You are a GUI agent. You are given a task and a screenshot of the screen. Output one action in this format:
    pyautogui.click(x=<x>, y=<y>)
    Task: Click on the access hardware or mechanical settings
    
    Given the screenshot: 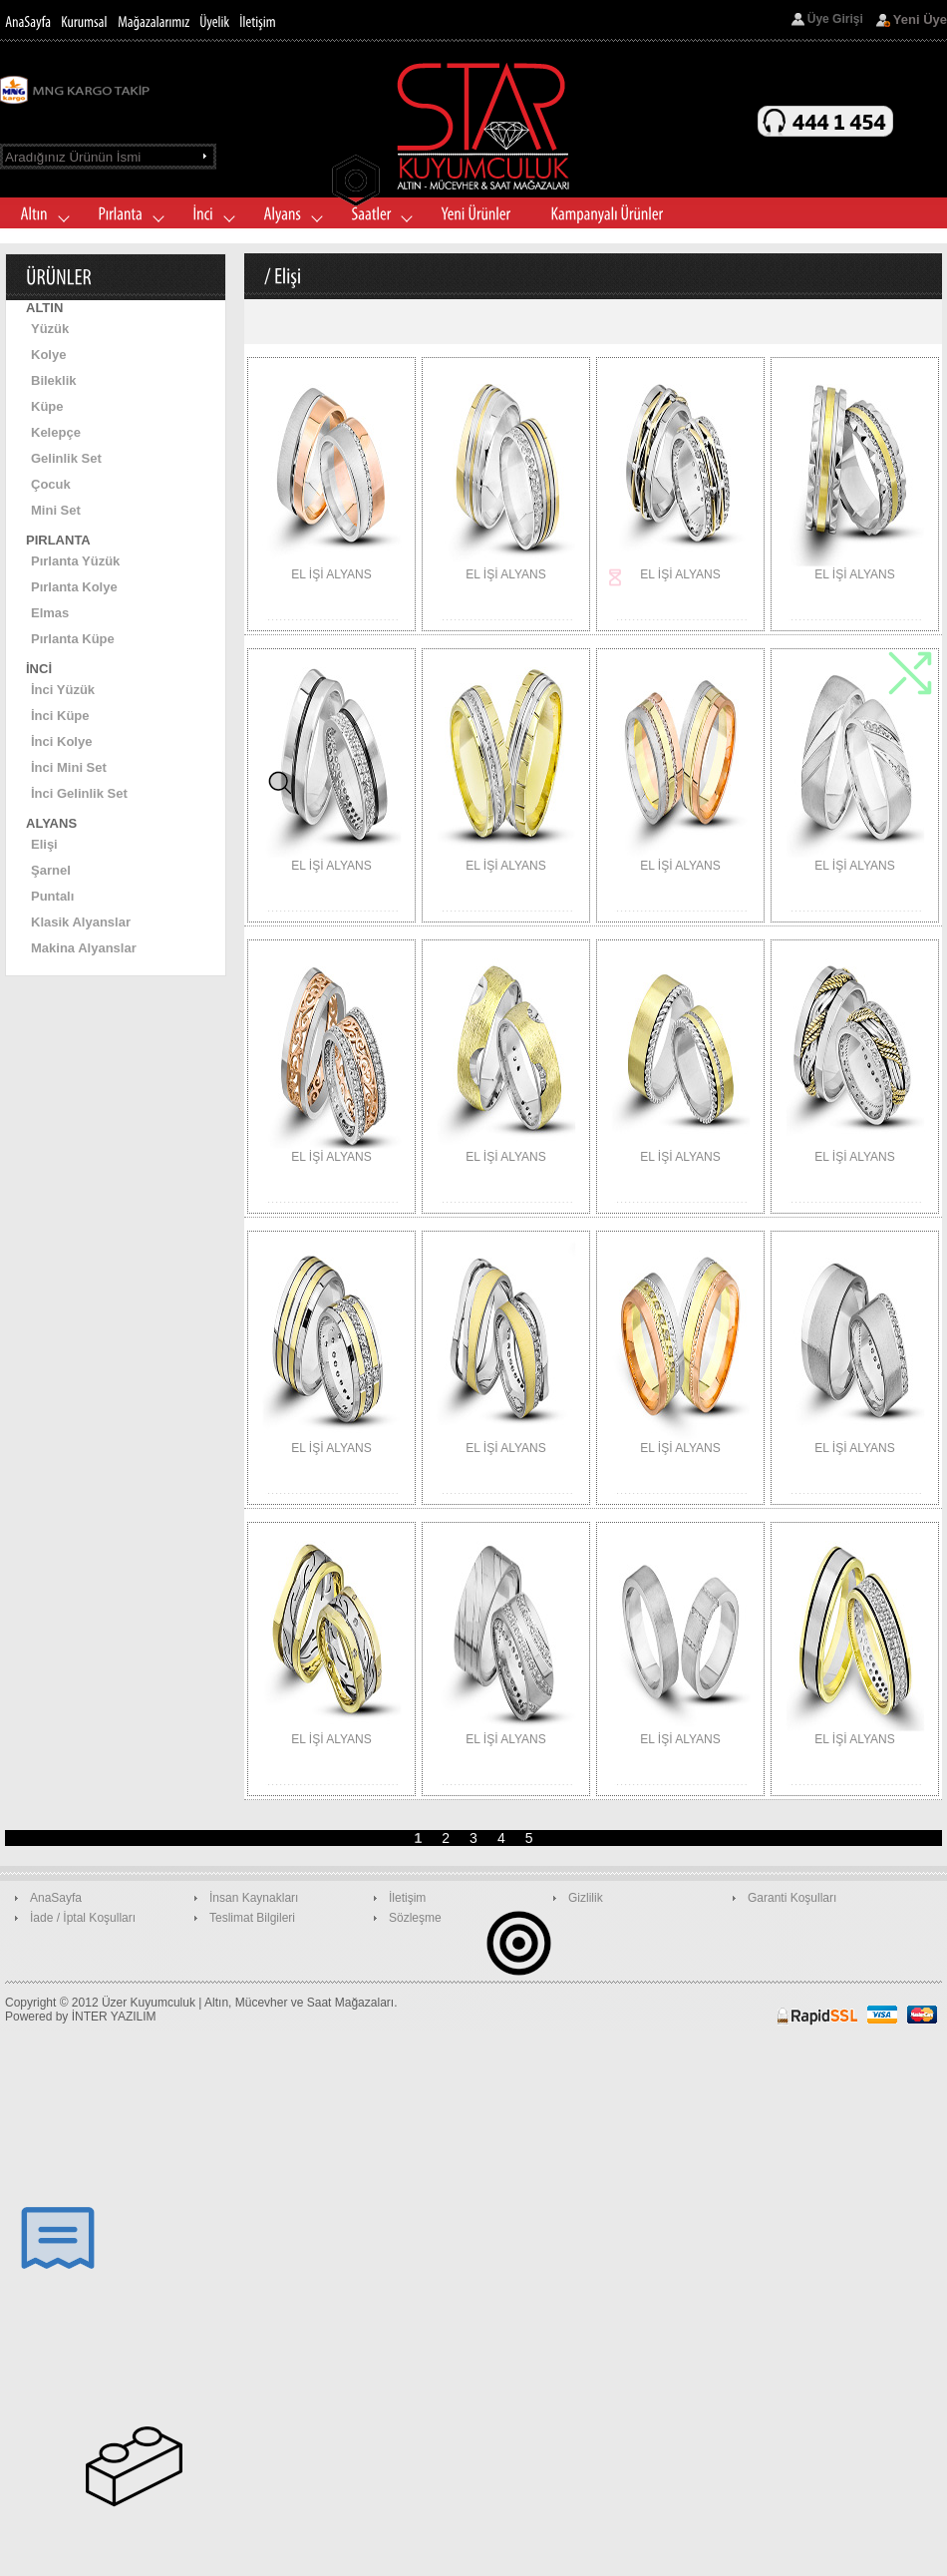 What is the action you would take?
    pyautogui.click(x=356, y=181)
    